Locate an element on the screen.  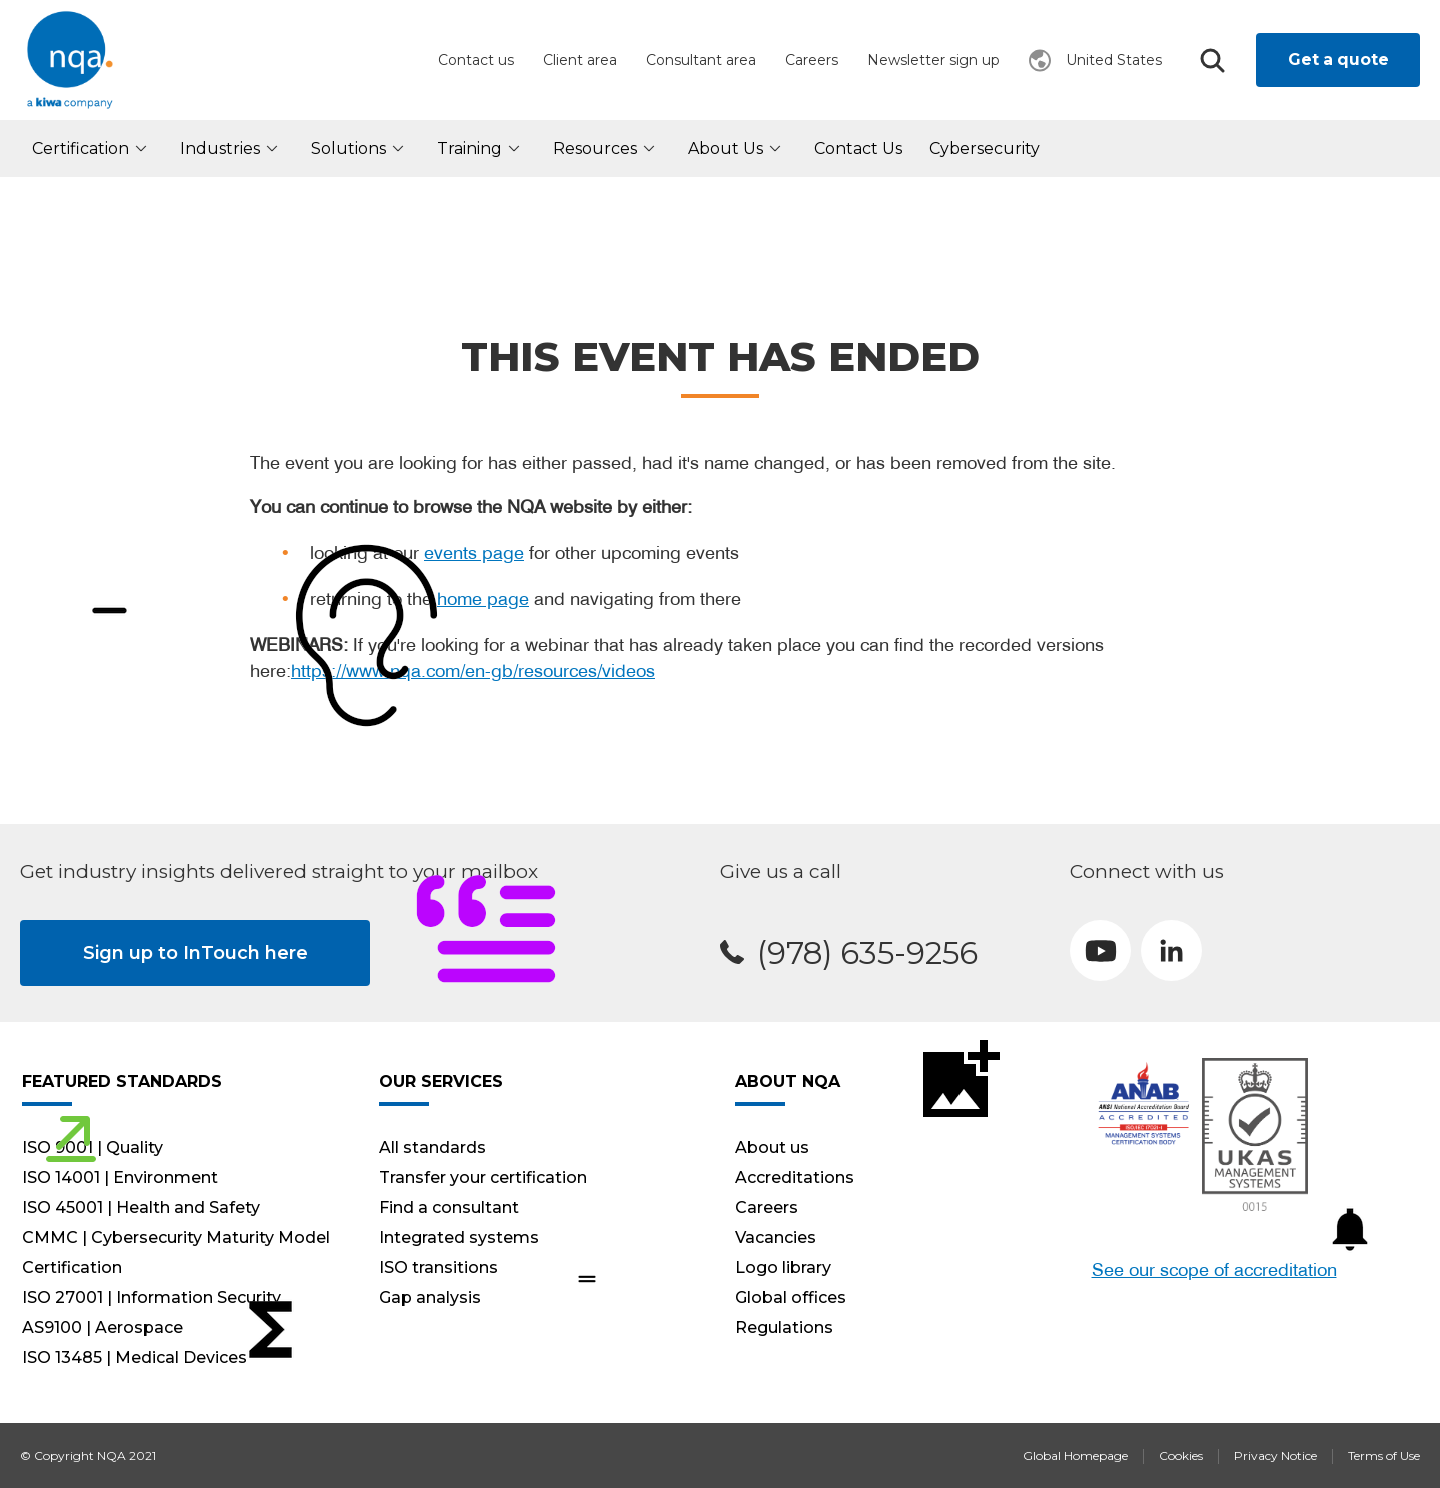
indicates equality or balance between values is located at coordinates (587, 1279).